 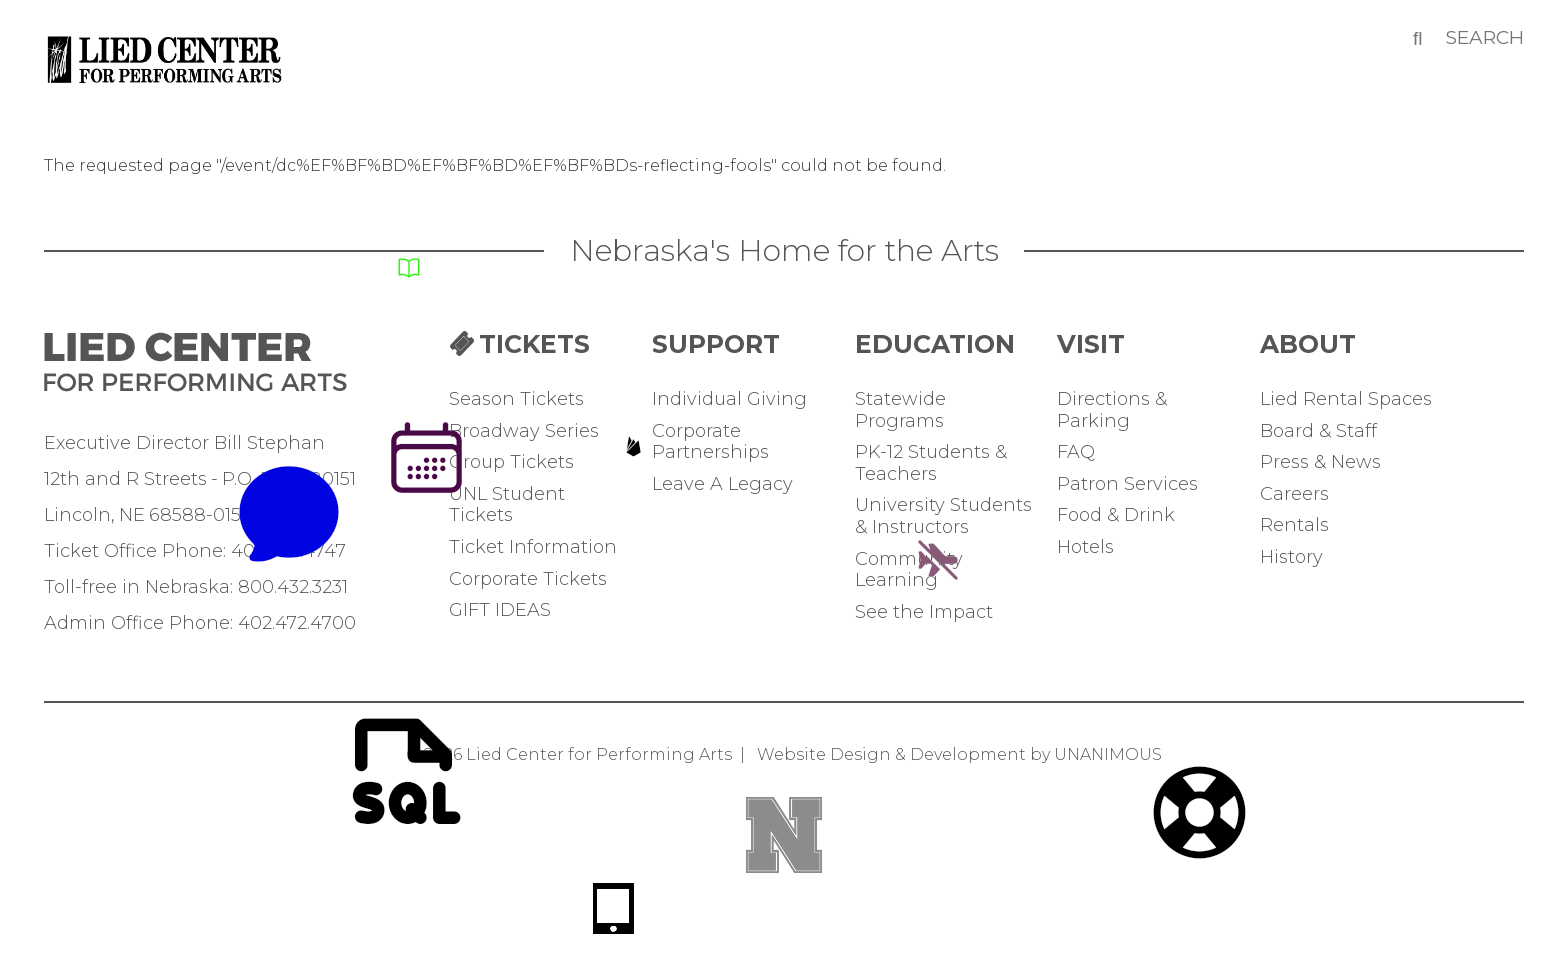 What do you see at coordinates (426, 457) in the screenshot?
I see `view calendar with scheduled events` at bounding box center [426, 457].